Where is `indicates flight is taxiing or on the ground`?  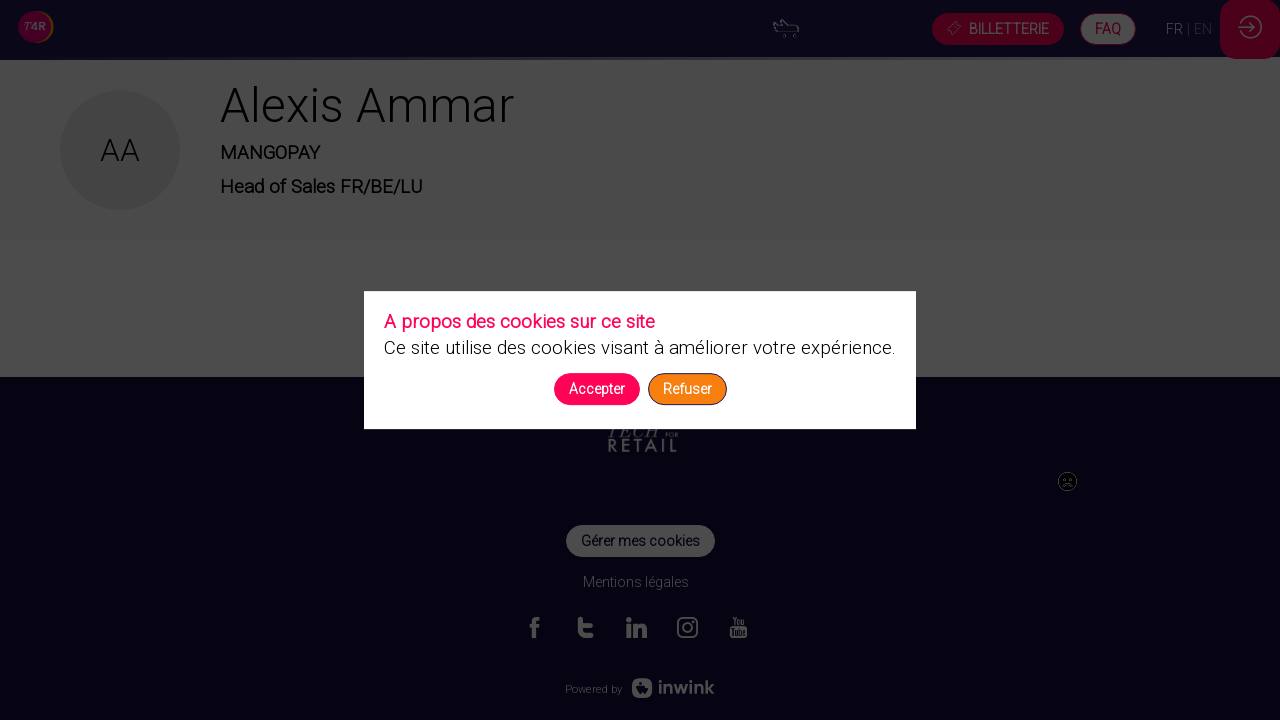
indicates flight is taxiing or on the ground is located at coordinates (786, 28).